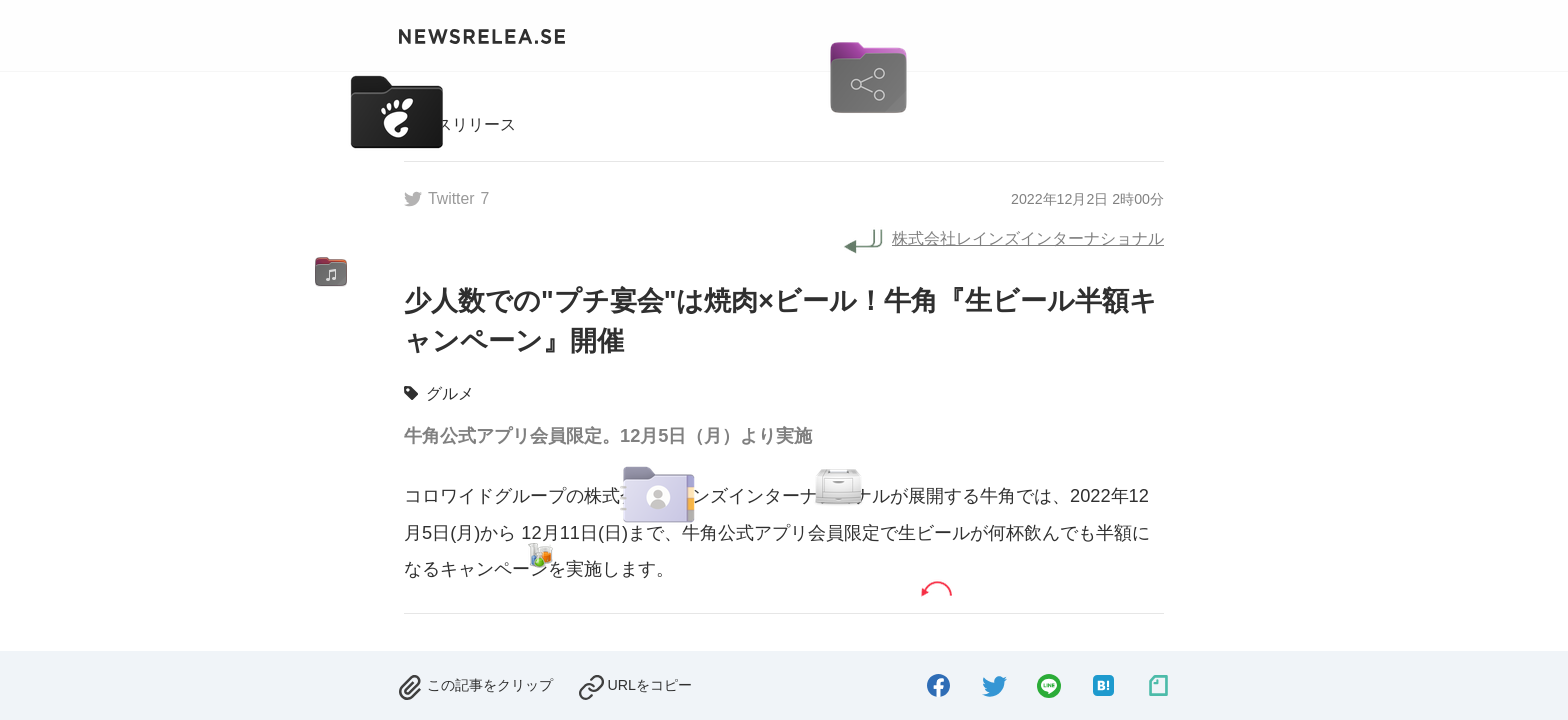 The width and height of the screenshot is (1568, 720). I want to click on open gnome-related files folder, so click(396, 114).